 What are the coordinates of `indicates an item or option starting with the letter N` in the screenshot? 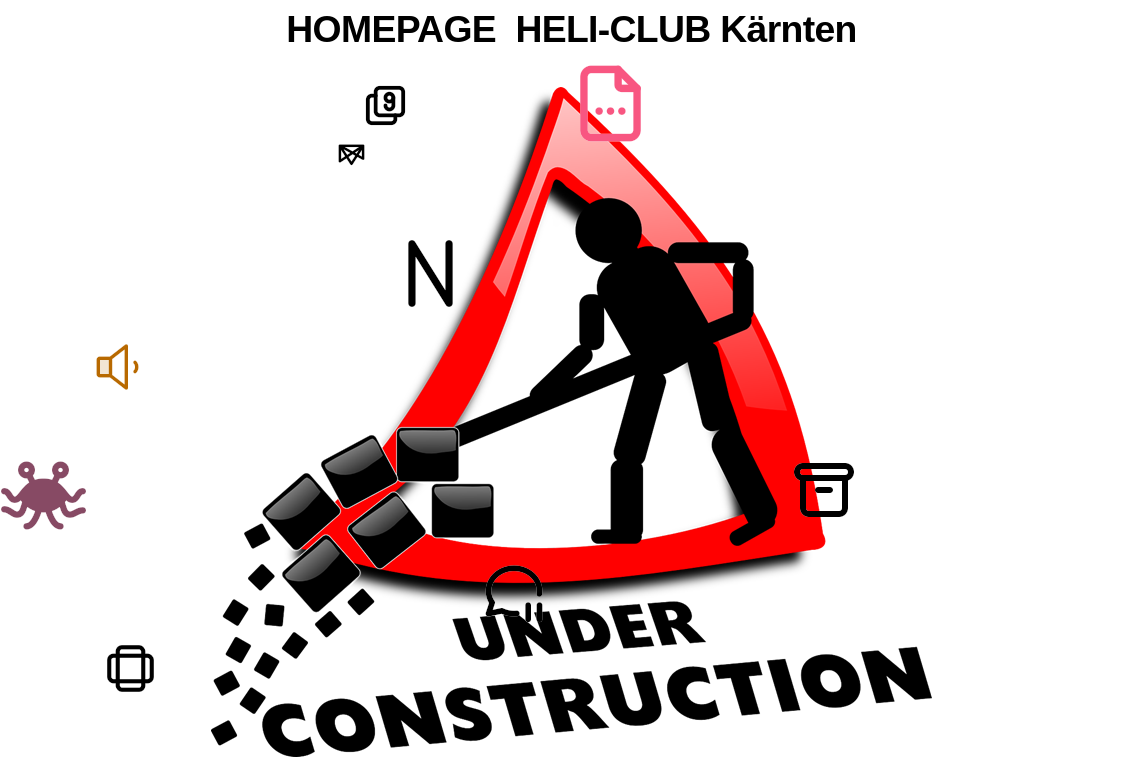 It's located at (430, 273).